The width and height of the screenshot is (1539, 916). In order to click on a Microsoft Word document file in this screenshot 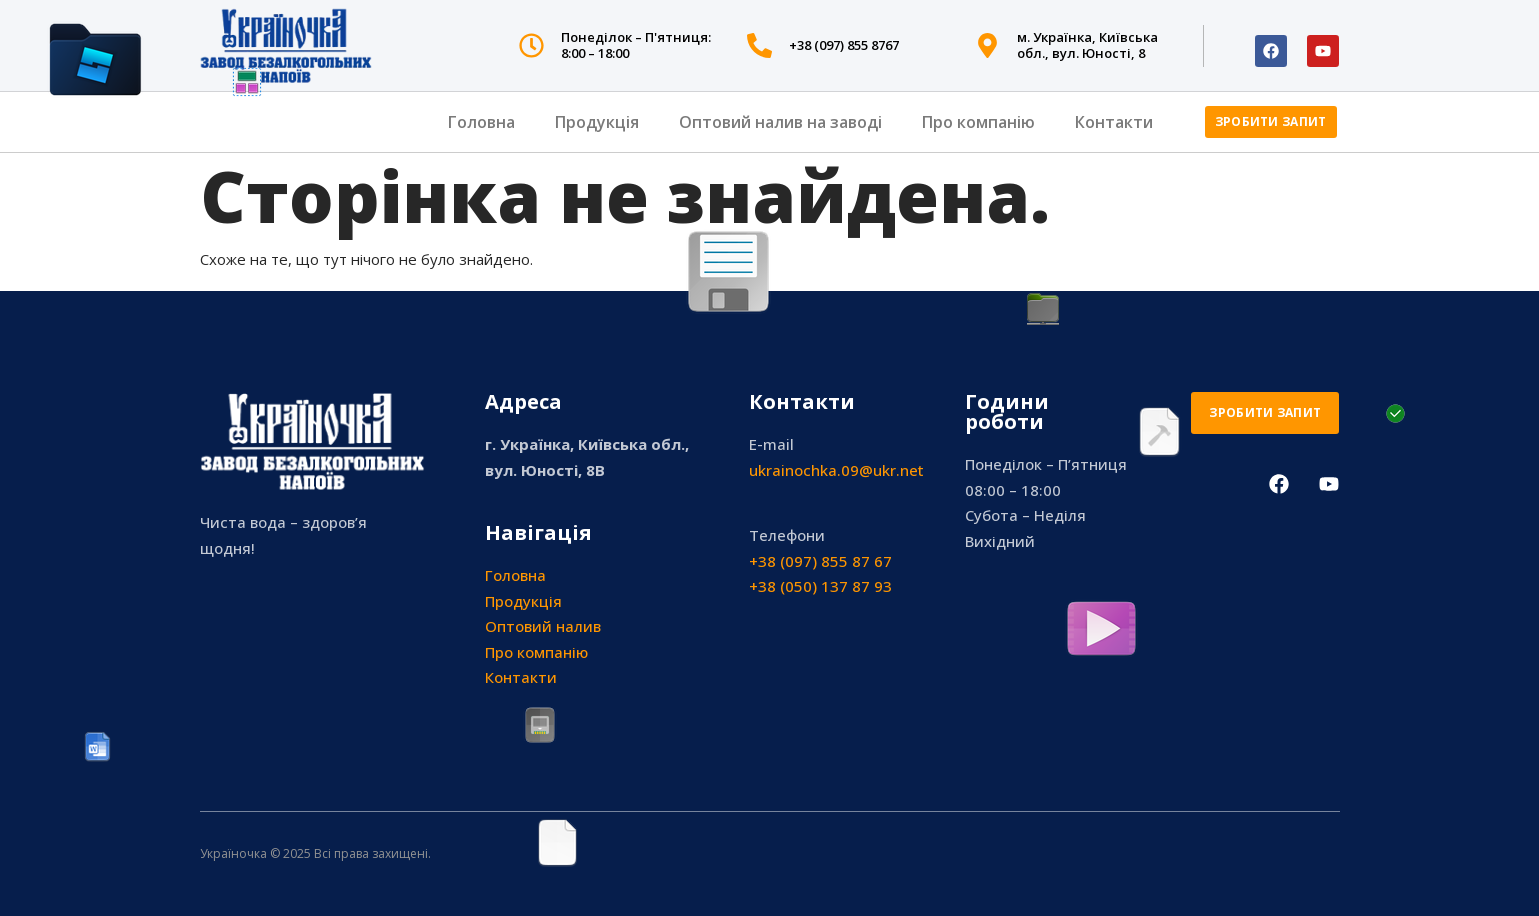, I will do `click(97, 746)`.